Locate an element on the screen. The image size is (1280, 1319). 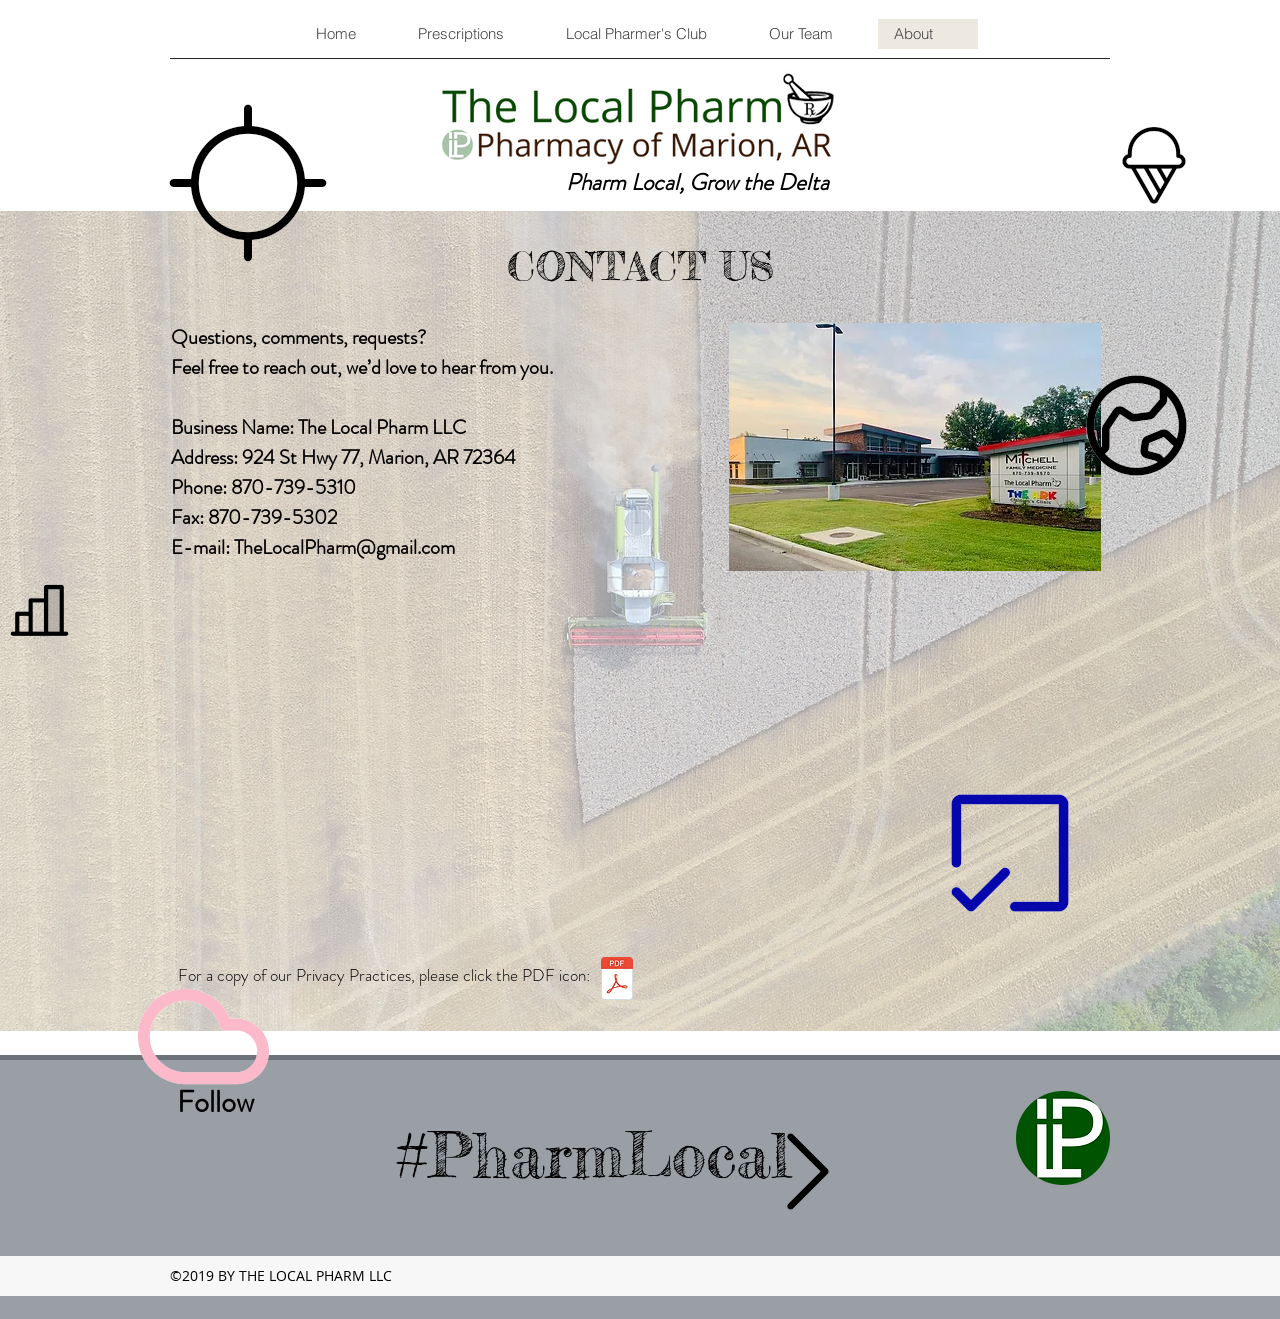
switch to eastern hemisphere region is located at coordinates (1136, 425).